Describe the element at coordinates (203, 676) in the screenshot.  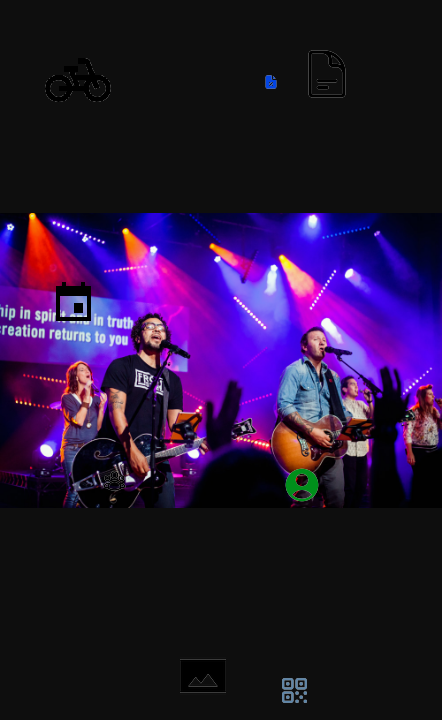
I see `view panorama or wide-angle photos` at that location.